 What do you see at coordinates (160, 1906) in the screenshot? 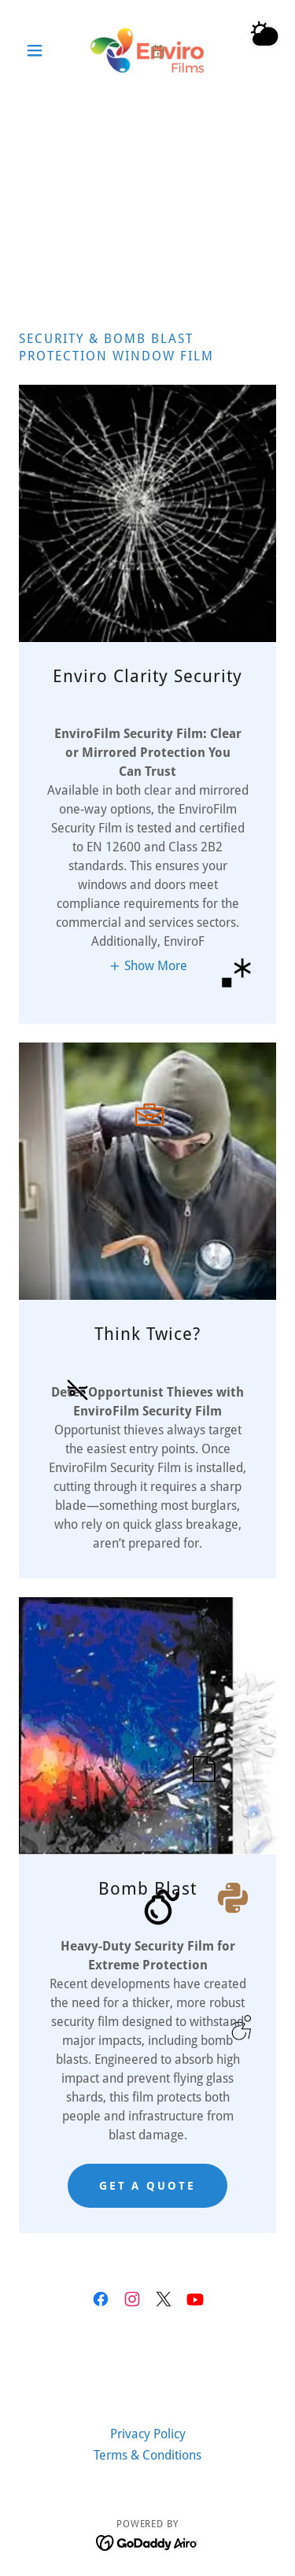
I see `indicates dangerous or destructive action` at bounding box center [160, 1906].